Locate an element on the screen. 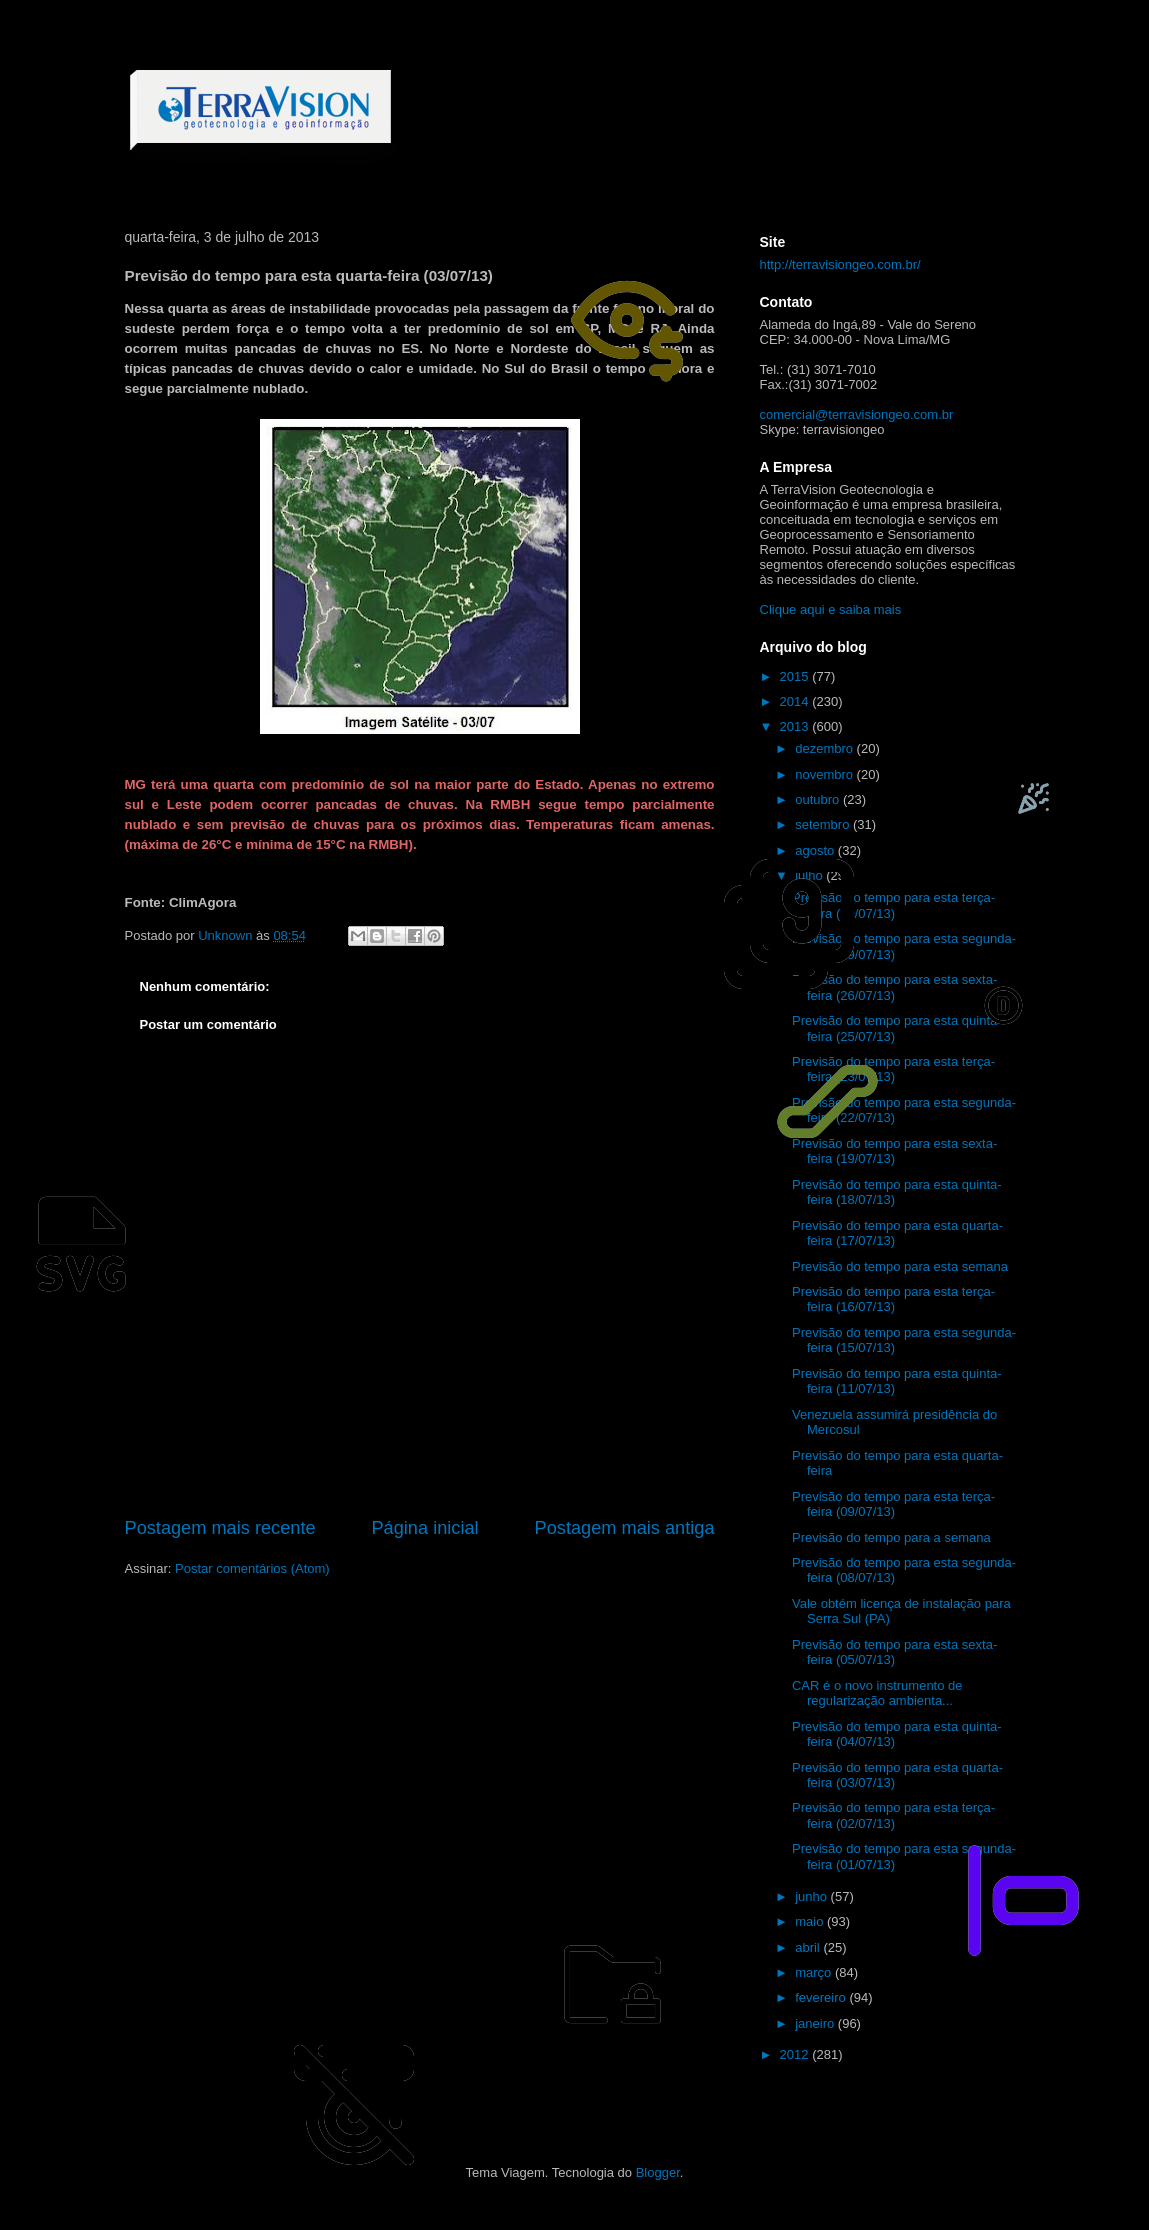 Image resolution: width=1149 pixels, height=2230 pixels. cctv camera is disabled or offline is located at coordinates (354, 2105).